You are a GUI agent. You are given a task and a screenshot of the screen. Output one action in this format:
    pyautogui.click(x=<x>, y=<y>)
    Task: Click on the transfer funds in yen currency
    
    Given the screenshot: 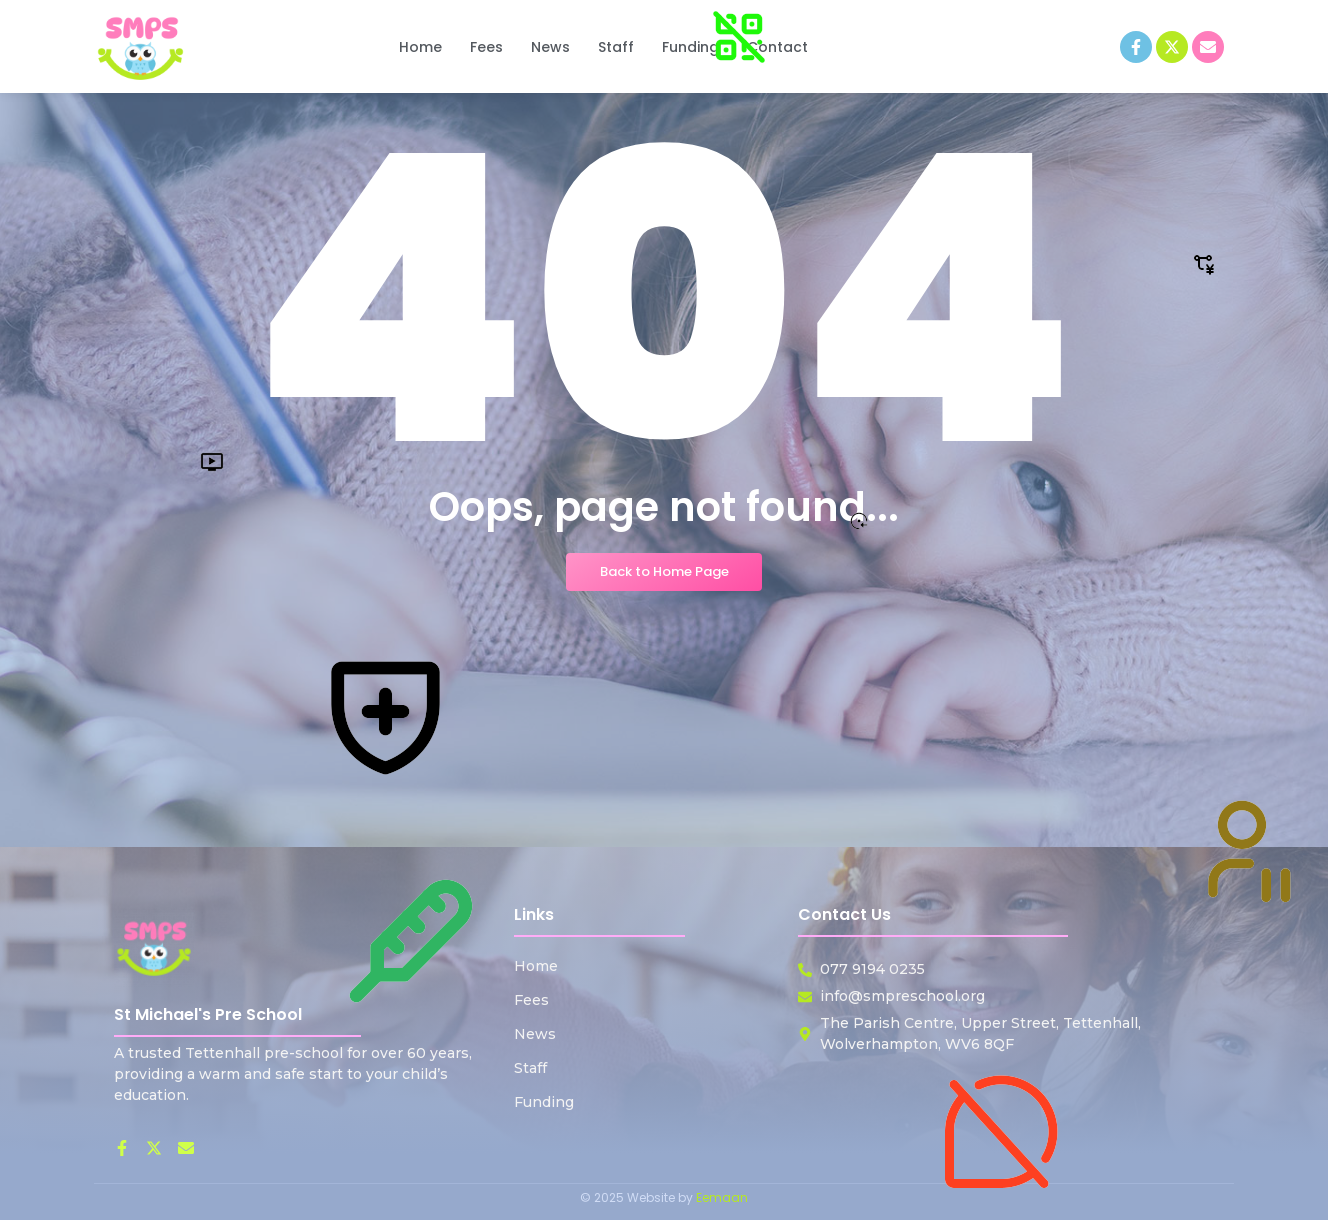 What is the action you would take?
    pyautogui.click(x=1204, y=265)
    